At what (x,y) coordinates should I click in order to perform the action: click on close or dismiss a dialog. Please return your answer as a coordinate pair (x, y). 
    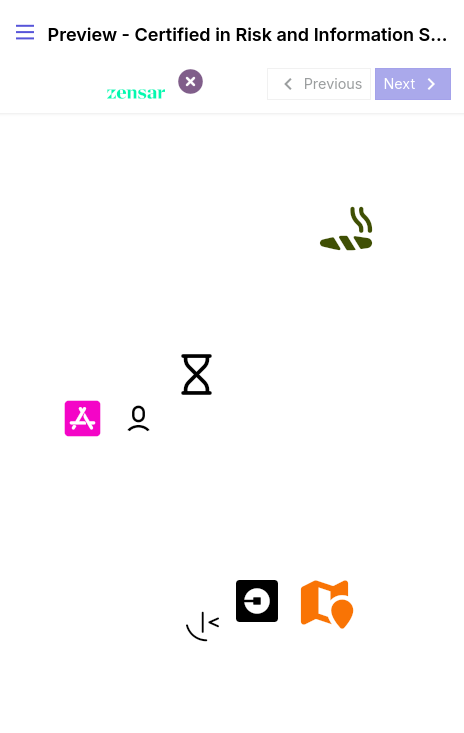
    Looking at the image, I should click on (190, 81).